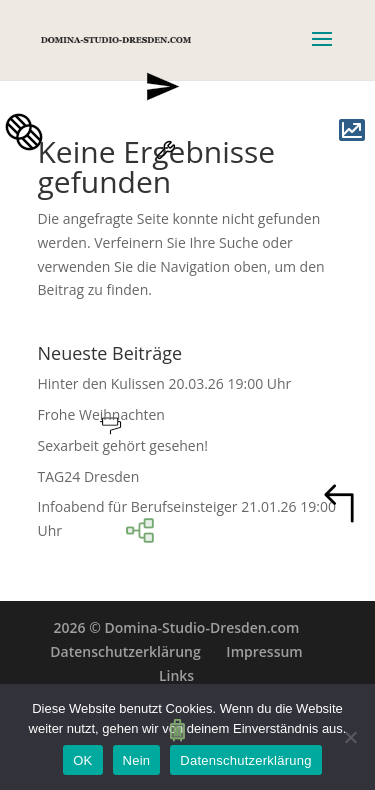 The height and width of the screenshot is (790, 375). What do you see at coordinates (352, 130) in the screenshot?
I see `view analytics or performance metrics` at bounding box center [352, 130].